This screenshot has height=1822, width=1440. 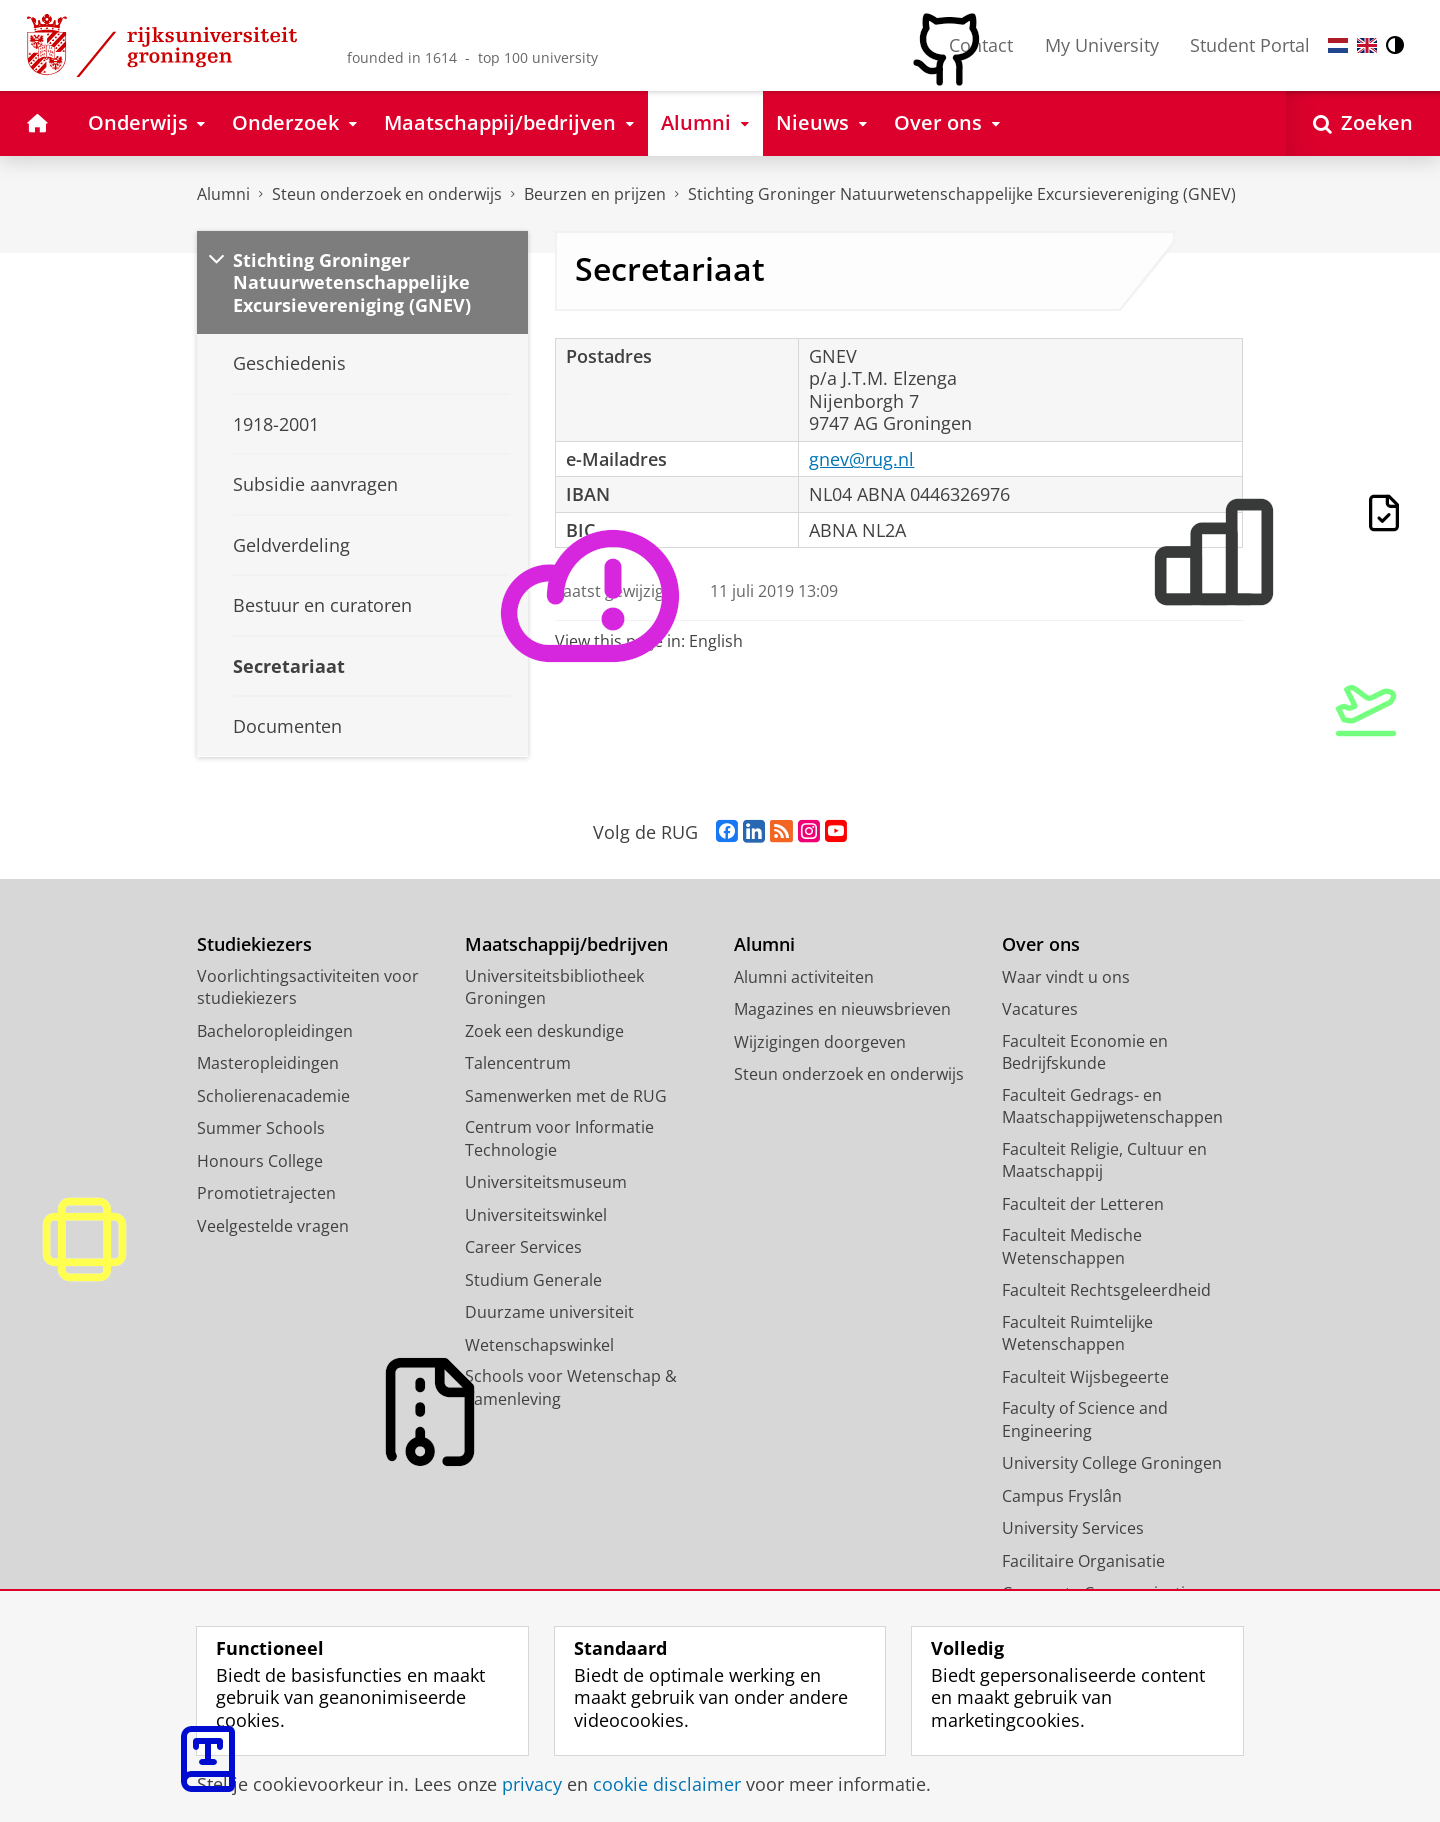 I want to click on view trending or popular content, so click(x=1214, y=552).